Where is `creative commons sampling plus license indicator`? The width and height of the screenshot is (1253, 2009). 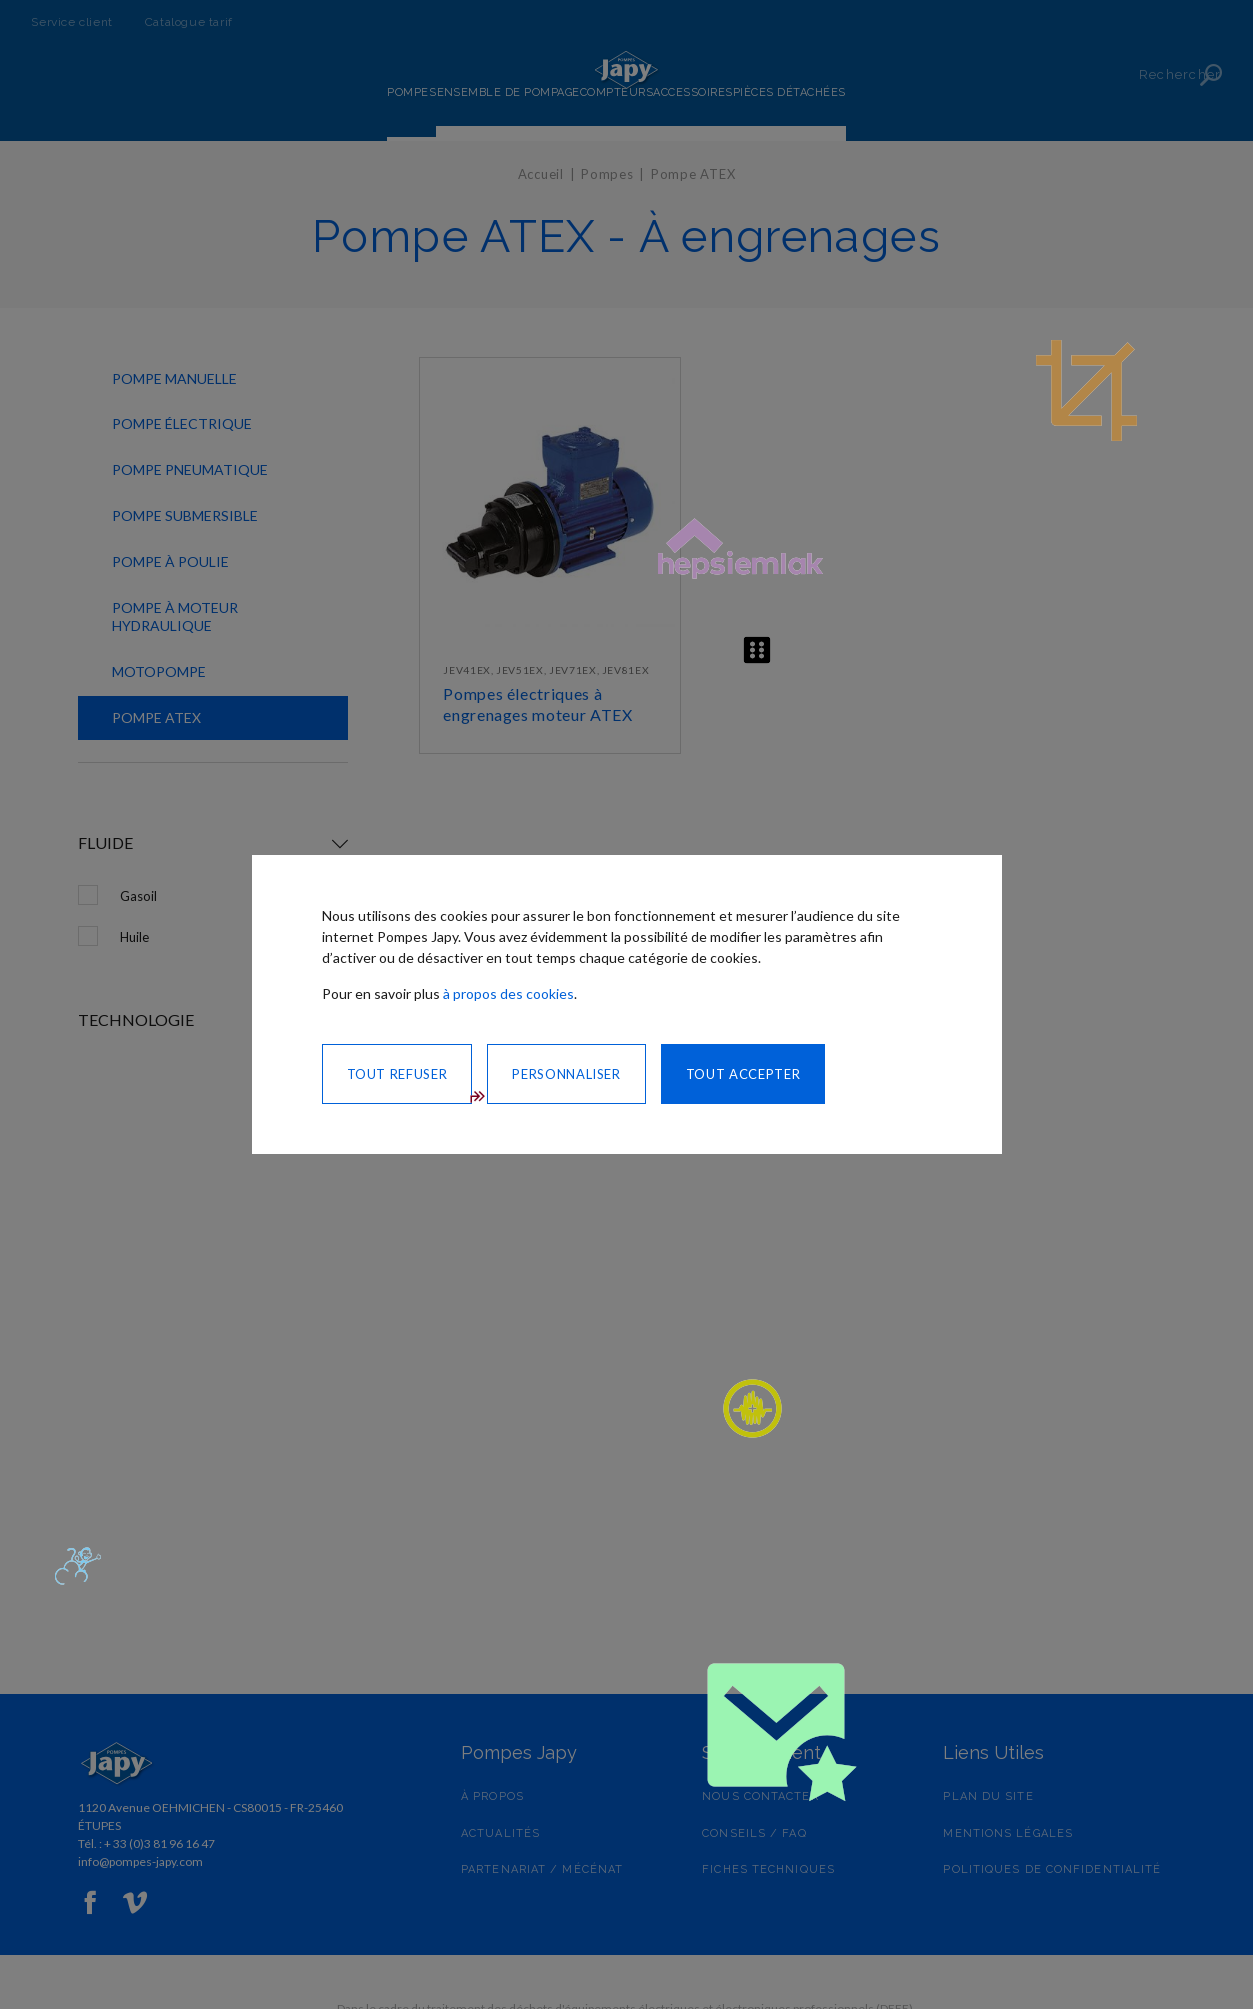
creative commons sampling plus license indicator is located at coordinates (752, 1408).